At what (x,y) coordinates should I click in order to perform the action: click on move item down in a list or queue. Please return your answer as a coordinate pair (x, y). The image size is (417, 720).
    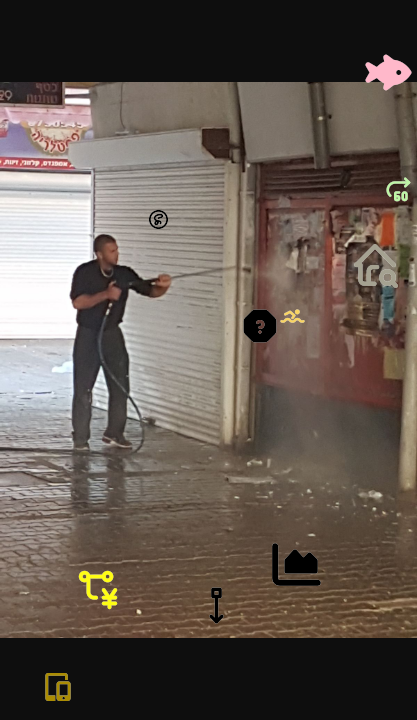
    Looking at the image, I should click on (216, 605).